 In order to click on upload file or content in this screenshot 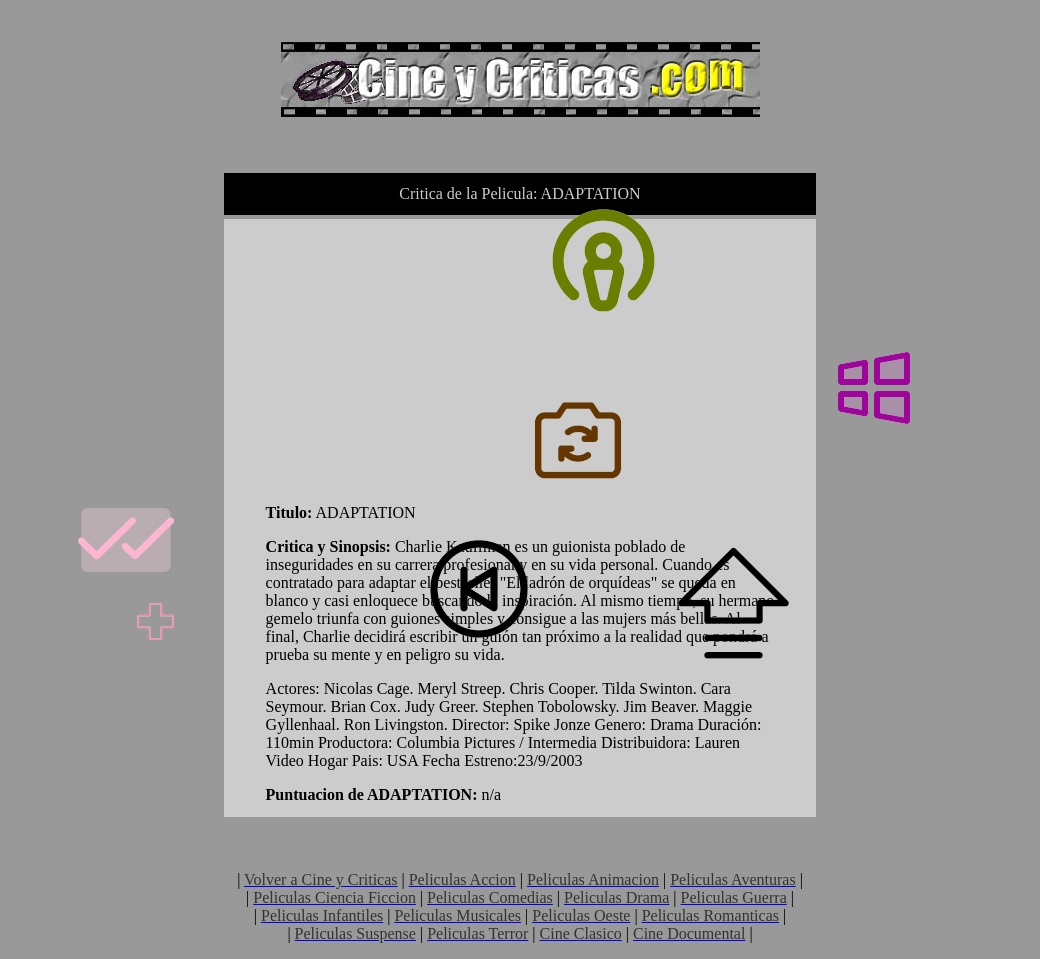, I will do `click(733, 607)`.